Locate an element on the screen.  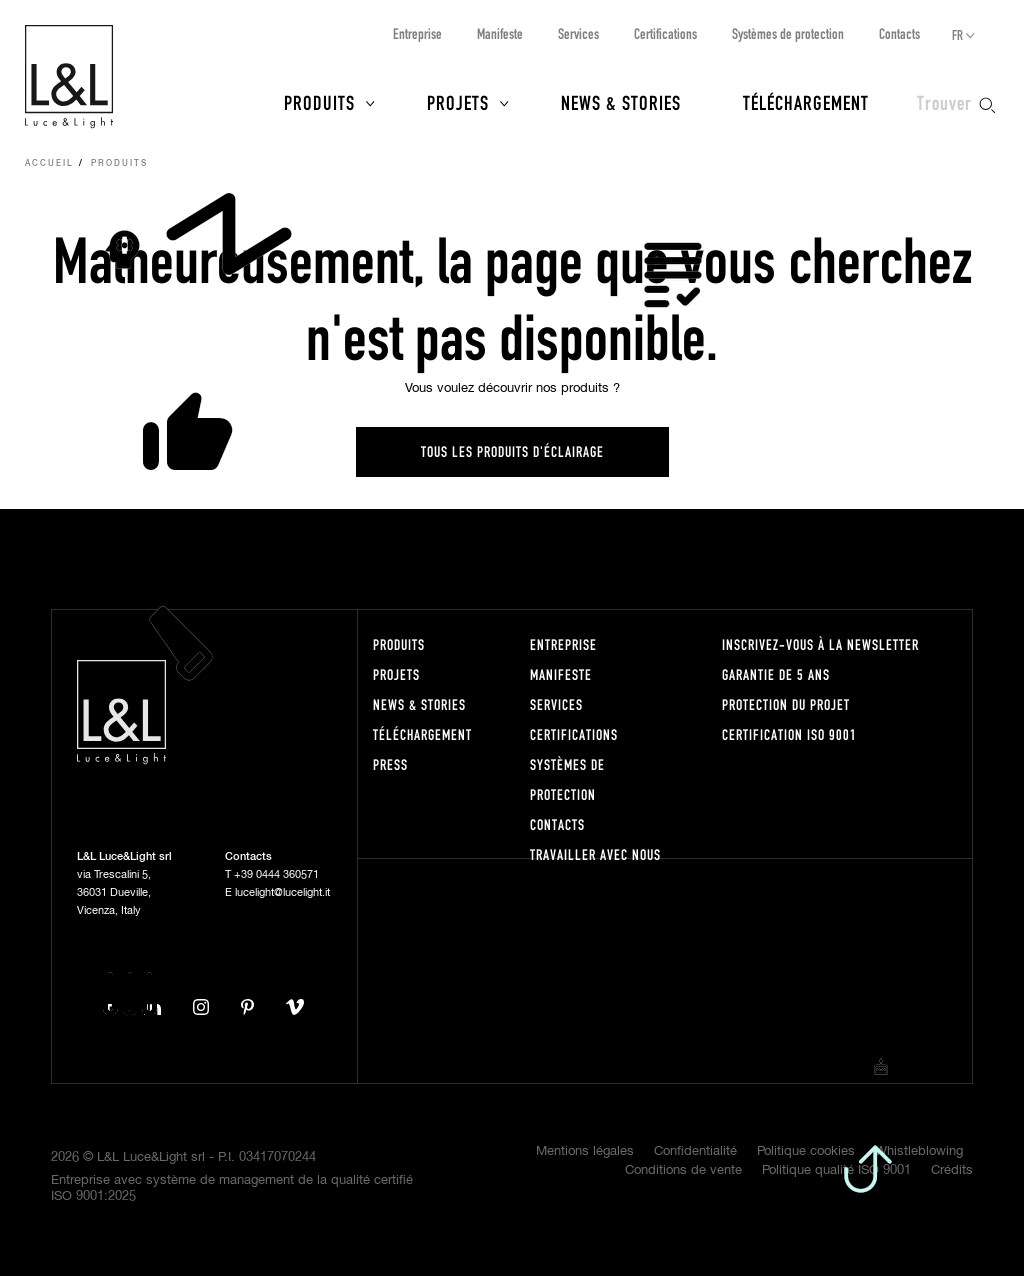
find carpentry or woodworking services is located at coordinates (181, 643).